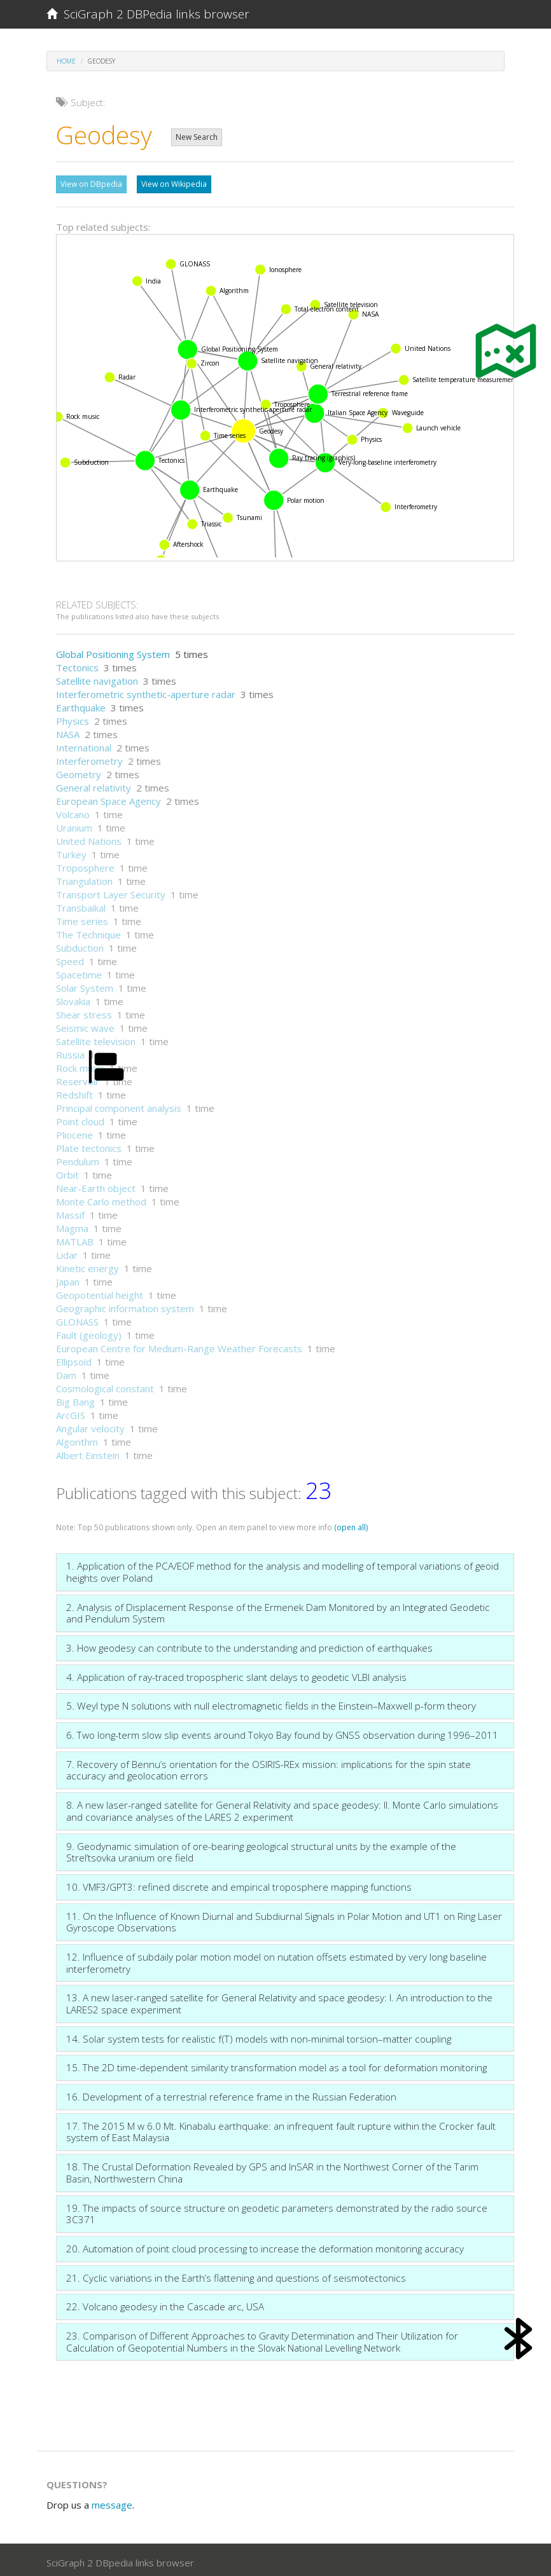  What do you see at coordinates (506, 351) in the screenshot?
I see `view route directions on map` at bounding box center [506, 351].